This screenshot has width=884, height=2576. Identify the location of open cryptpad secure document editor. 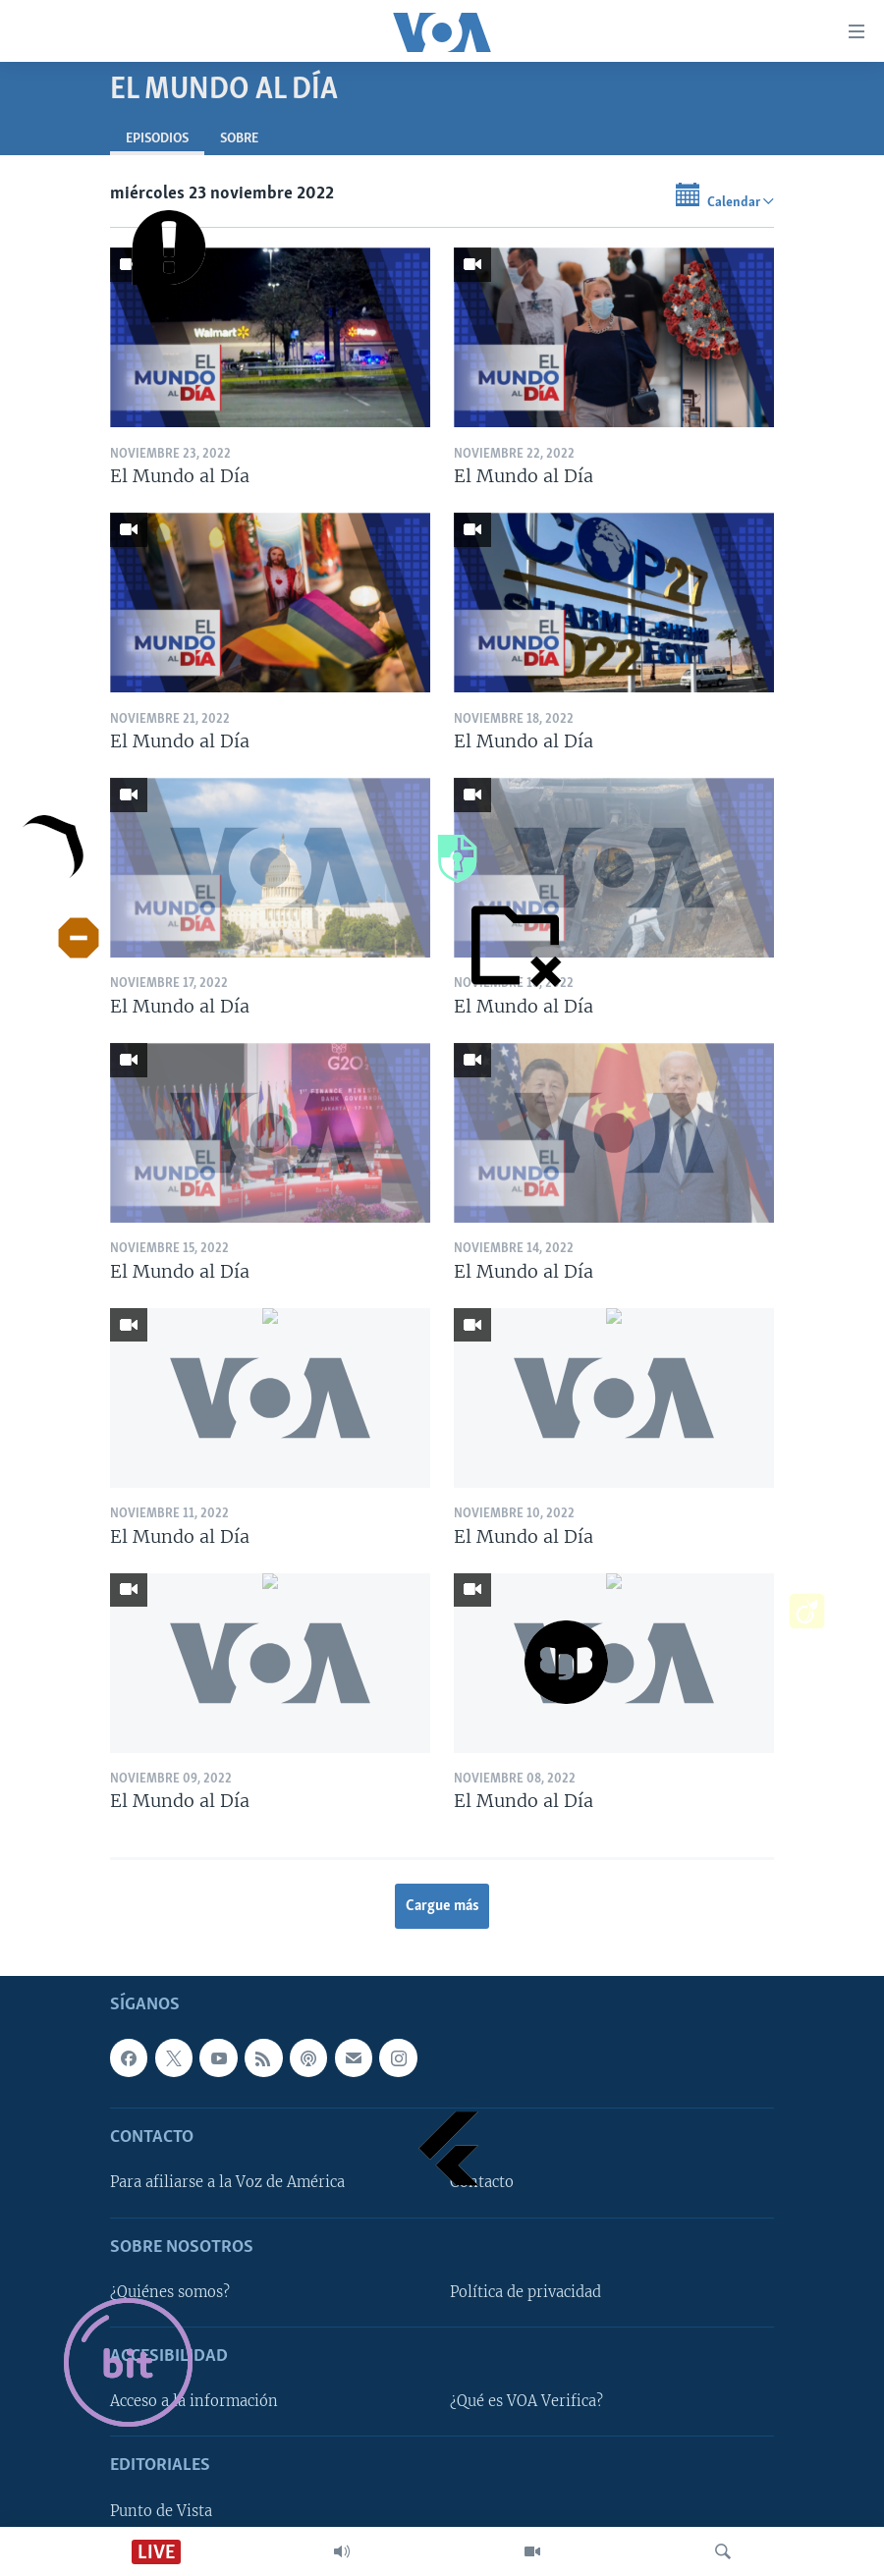
(457, 858).